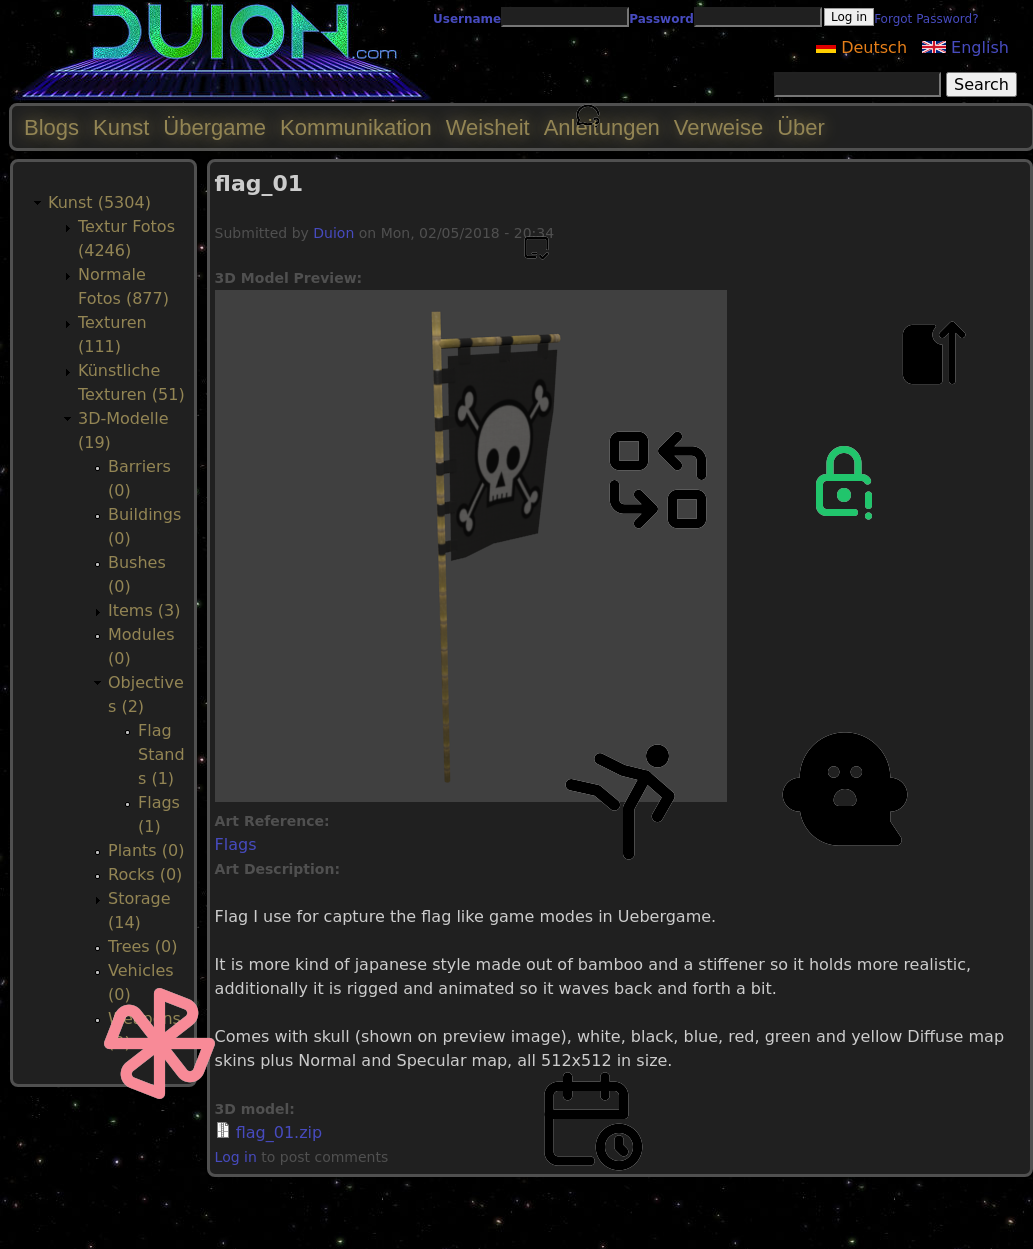 The height and width of the screenshot is (1249, 1033). What do you see at coordinates (623, 802) in the screenshot?
I see `access martial arts or combat sports content` at bounding box center [623, 802].